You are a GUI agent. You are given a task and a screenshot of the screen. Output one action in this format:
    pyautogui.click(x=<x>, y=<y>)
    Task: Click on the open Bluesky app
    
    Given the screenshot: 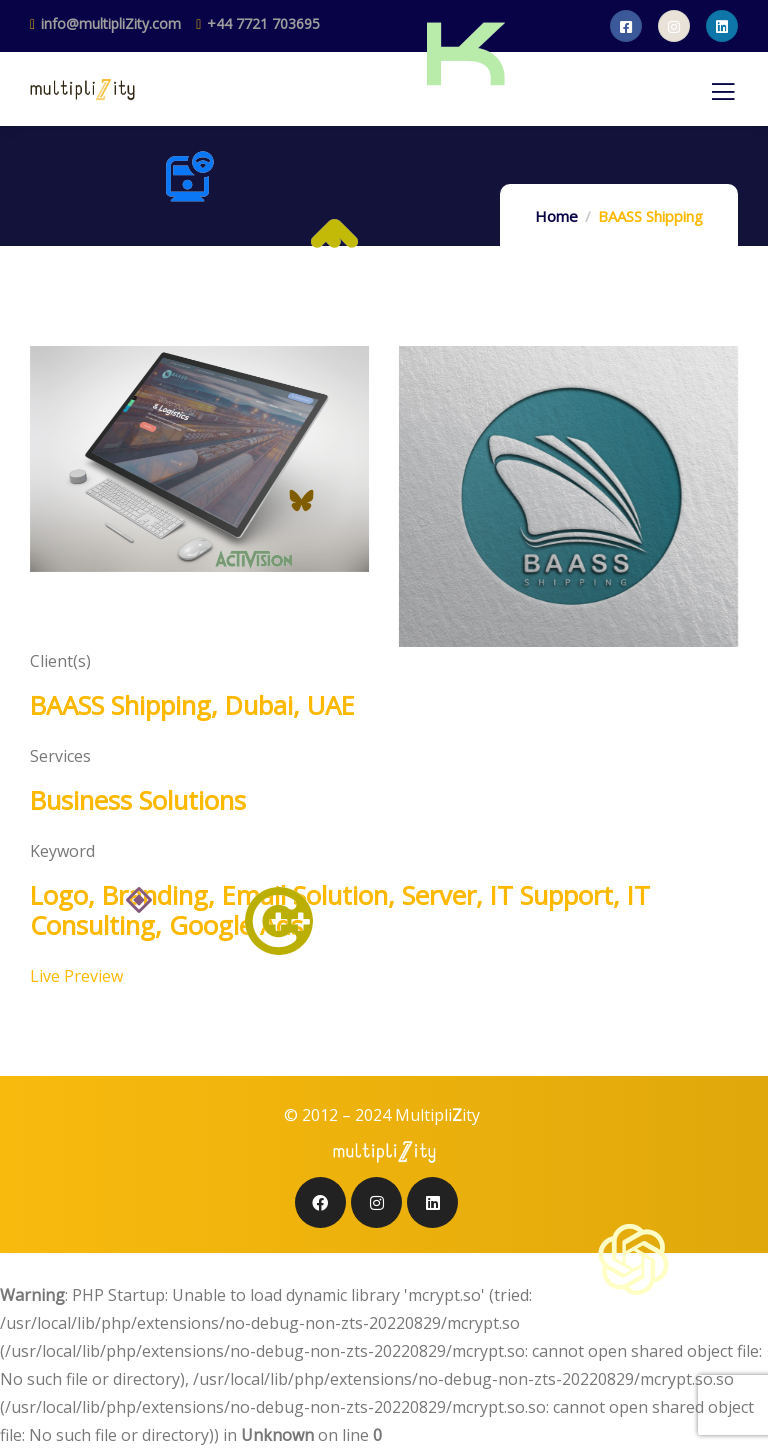 What is the action you would take?
    pyautogui.click(x=301, y=500)
    